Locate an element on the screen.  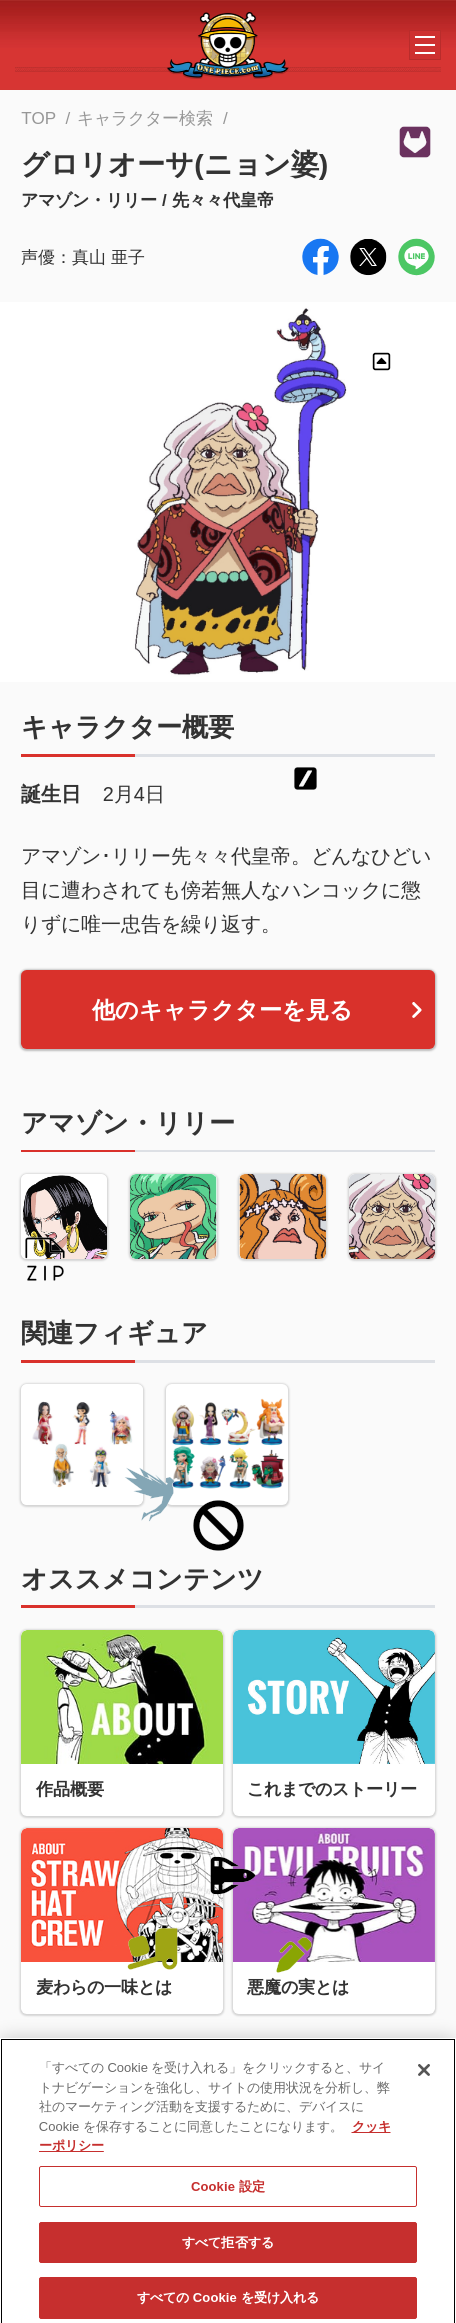
expand content upward is located at coordinates (381, 361).